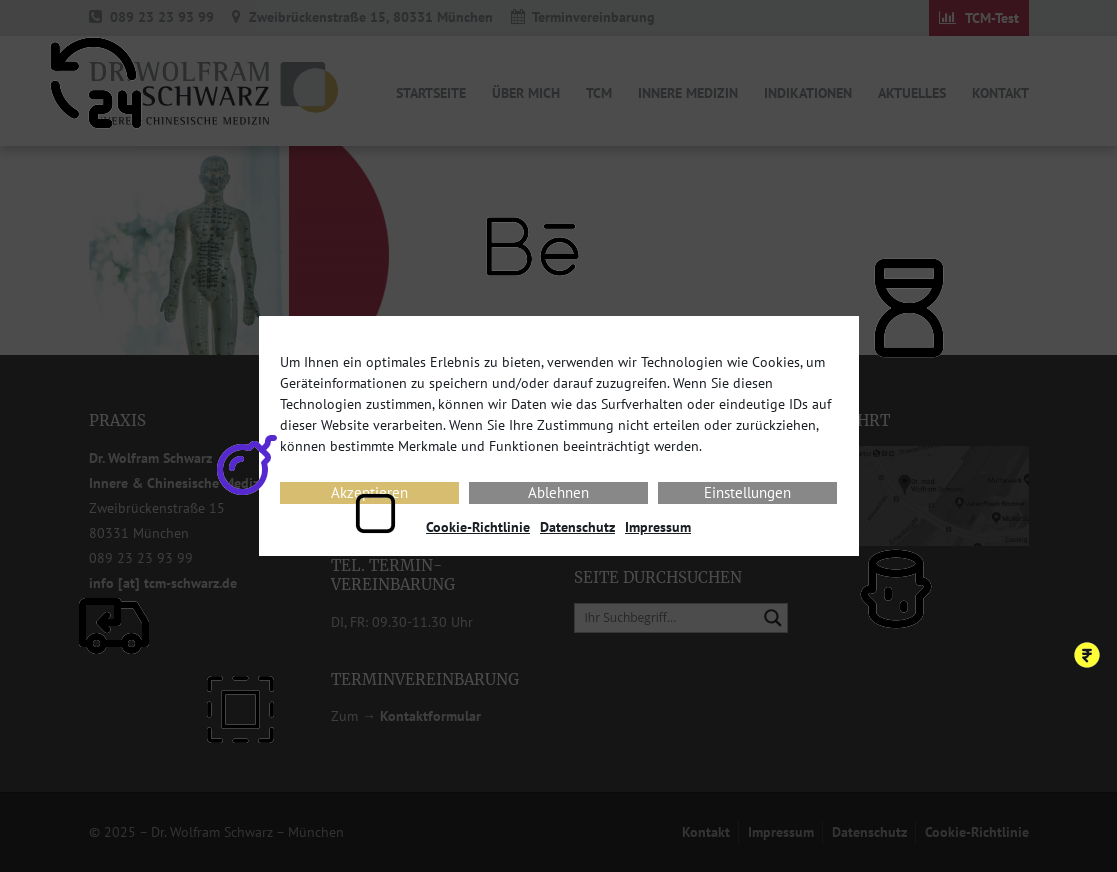 The image size is (1117, 872). Describe the element at coordinates (896, 589) in the screenshot. I see `view wood or lumber materials` at that location.